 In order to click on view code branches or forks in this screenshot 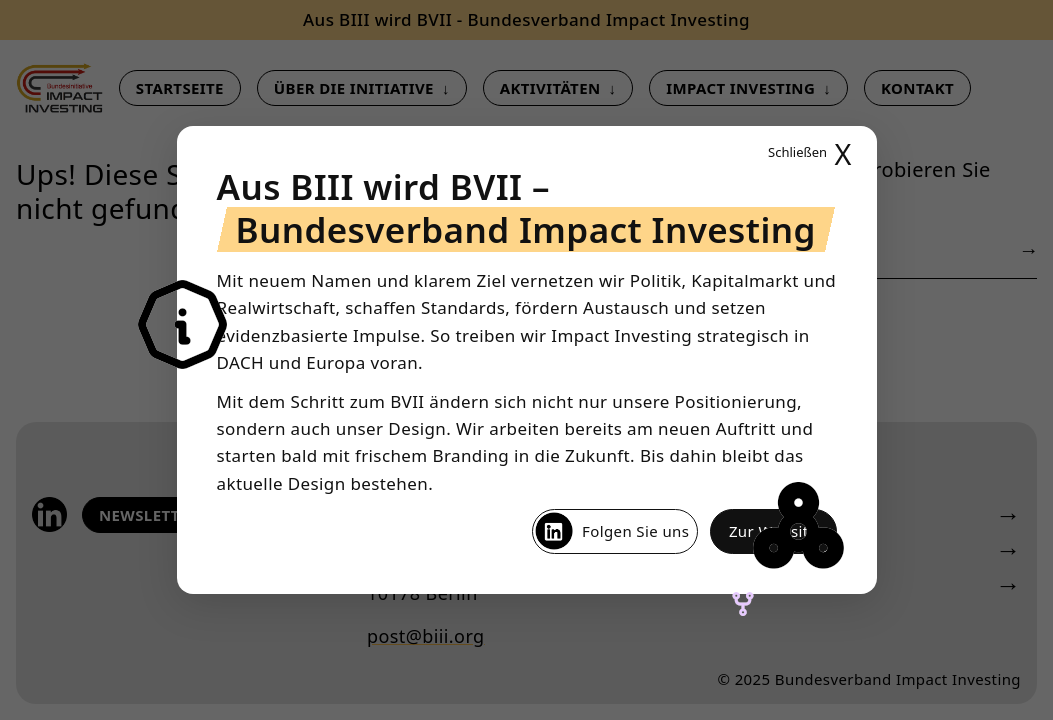, I will do `click(743, 604)`.